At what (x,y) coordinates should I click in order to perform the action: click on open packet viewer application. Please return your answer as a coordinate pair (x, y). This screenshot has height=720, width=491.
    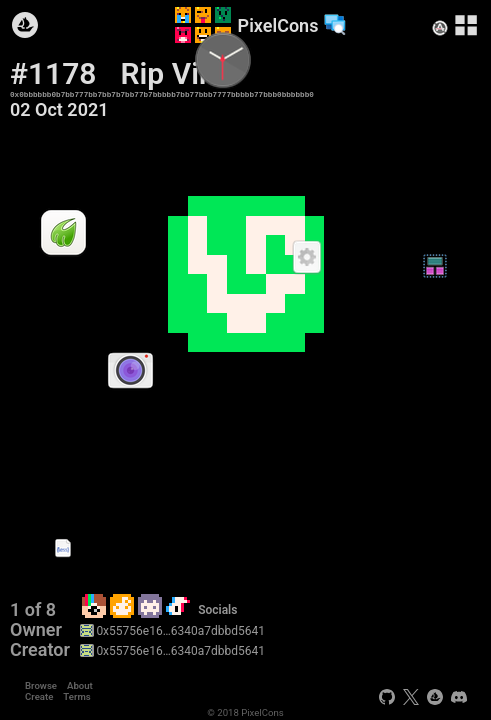
    Looking at the image, I should click on (335, 25).